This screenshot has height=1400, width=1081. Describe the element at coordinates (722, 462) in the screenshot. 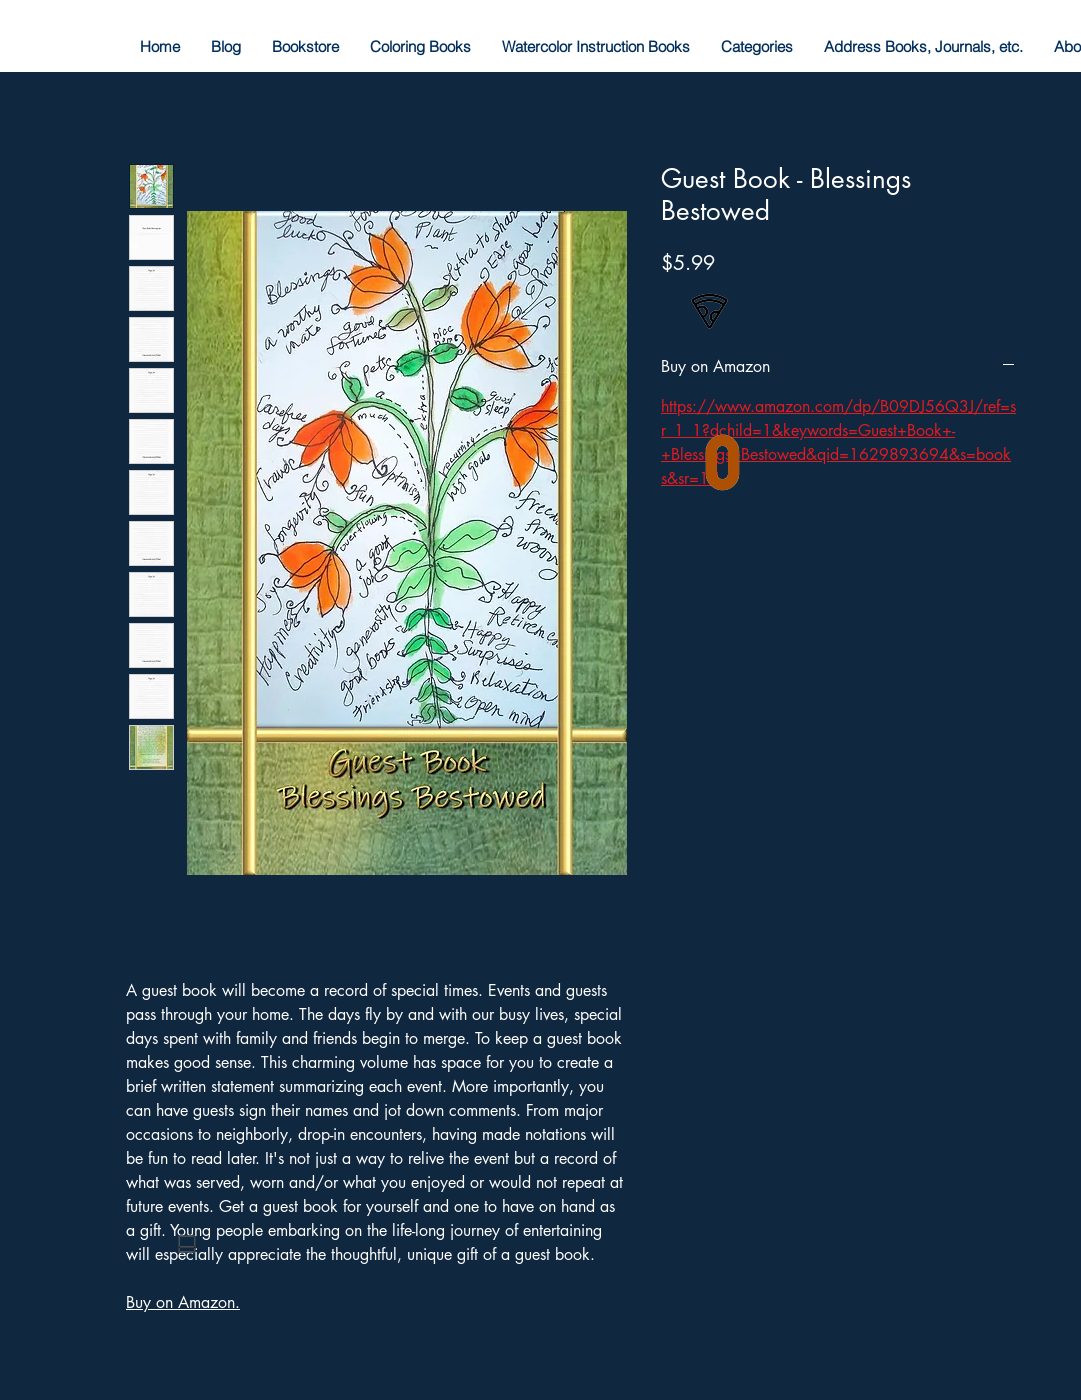

I see `indicates zero items or empty count` at that location.